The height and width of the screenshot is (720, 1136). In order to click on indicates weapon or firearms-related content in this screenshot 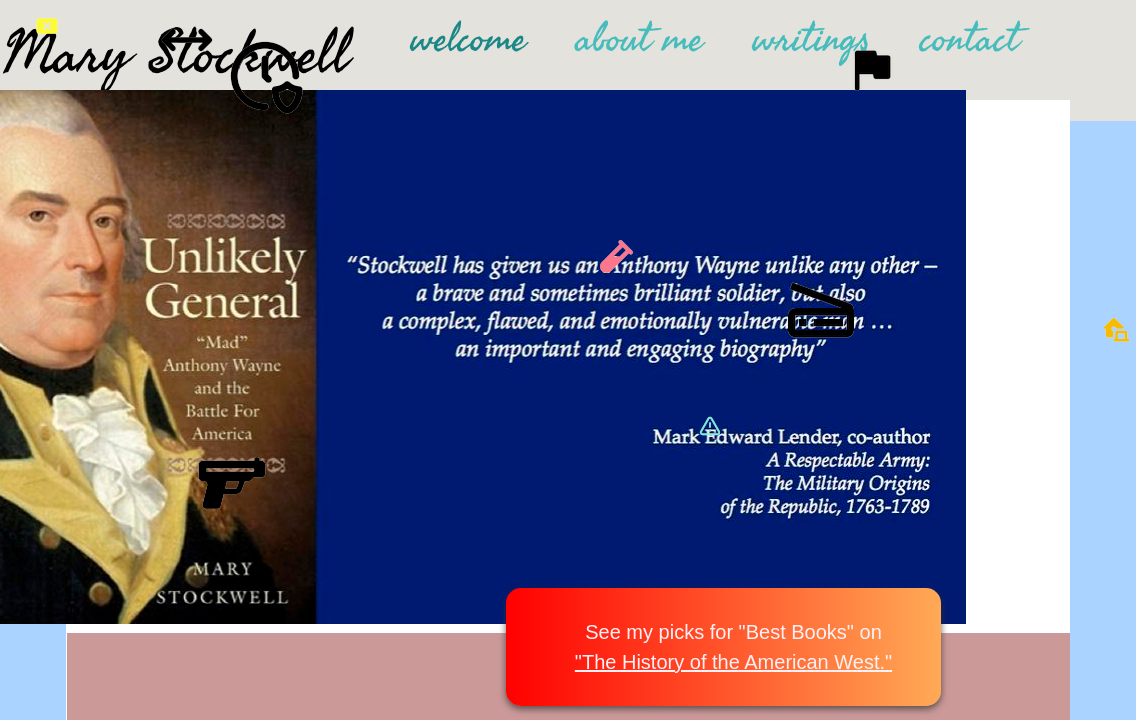, I will do `click(232, 483)`.